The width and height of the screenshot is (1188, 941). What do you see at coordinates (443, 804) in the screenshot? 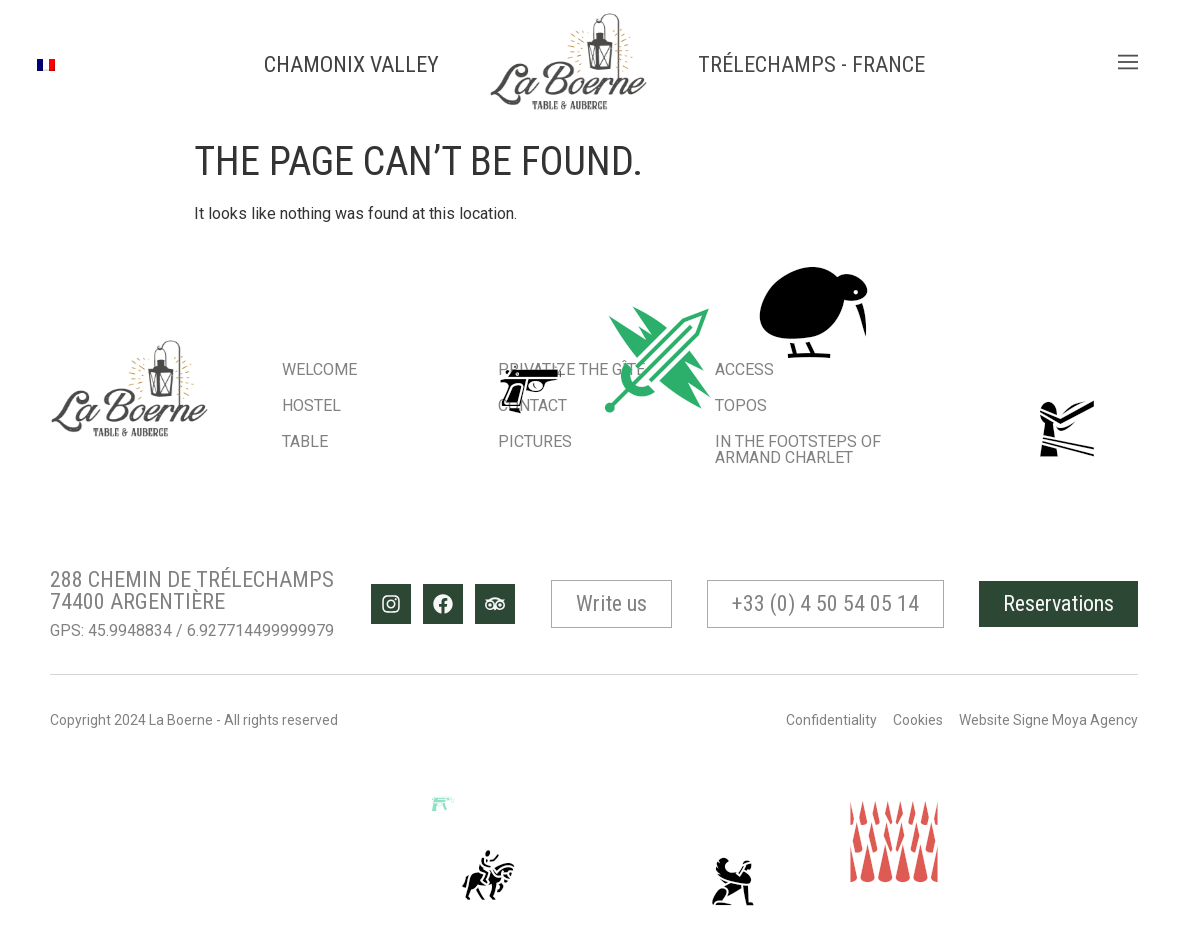
I see `select skorpion submachine gun in weapon loadout` at bounding box center [443, 804].